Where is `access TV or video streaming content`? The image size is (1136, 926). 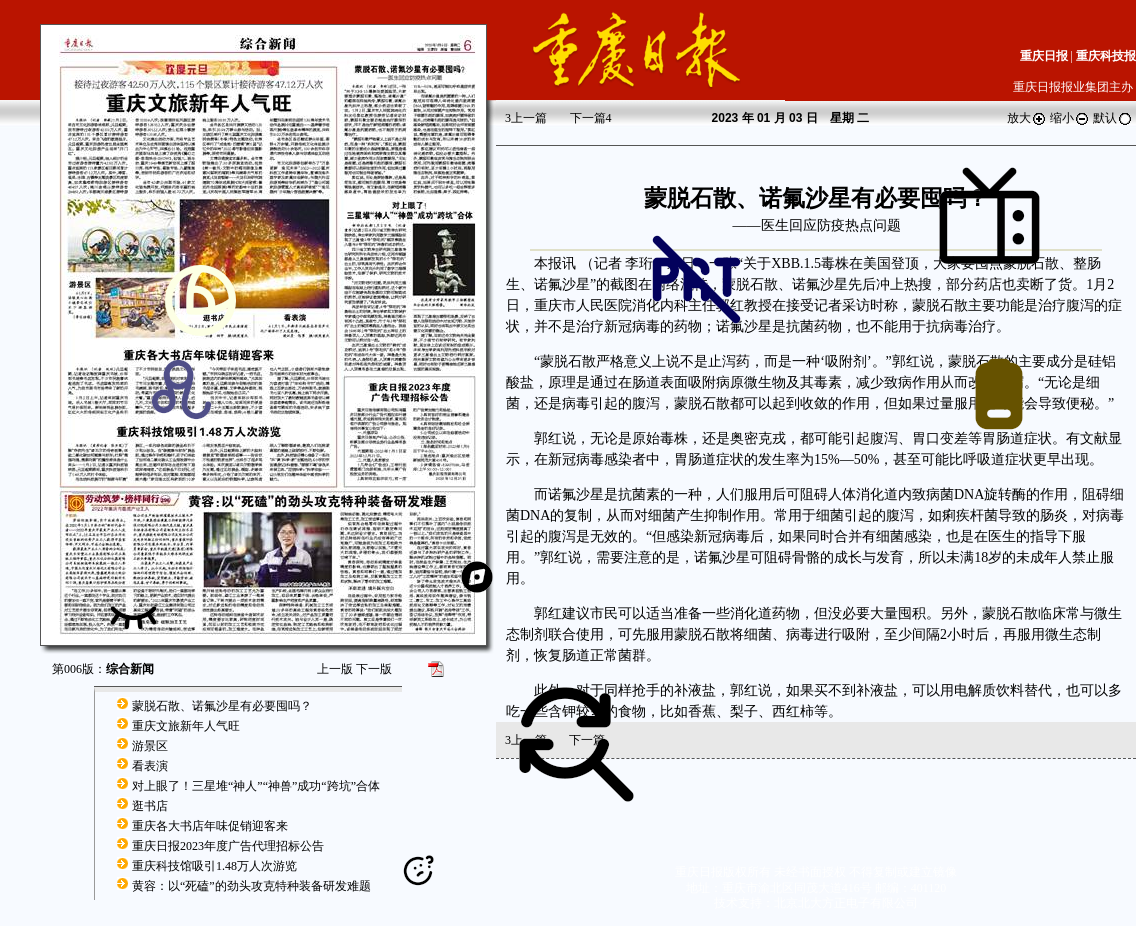 access TV or video streaming content is located at coordinates (989, 221).